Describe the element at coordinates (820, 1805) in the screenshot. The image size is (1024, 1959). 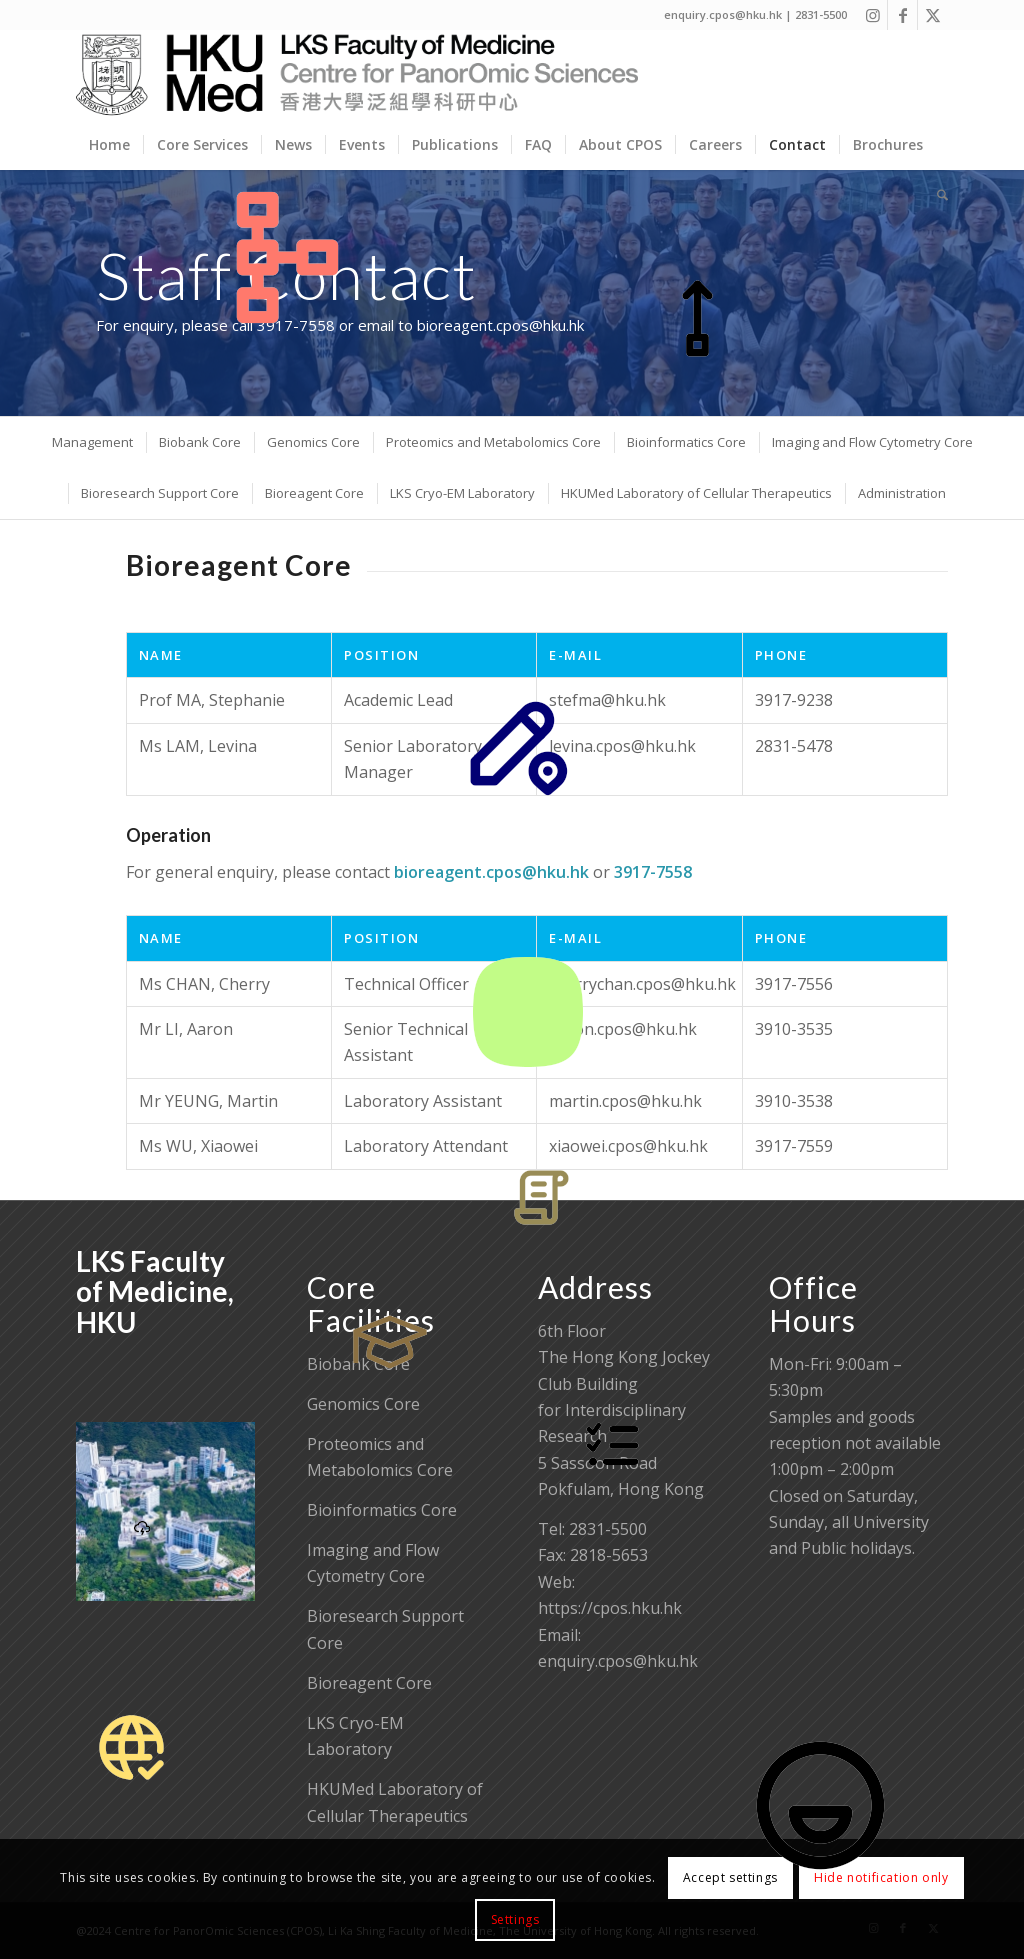
I see `open funimation streaming app` at that location.